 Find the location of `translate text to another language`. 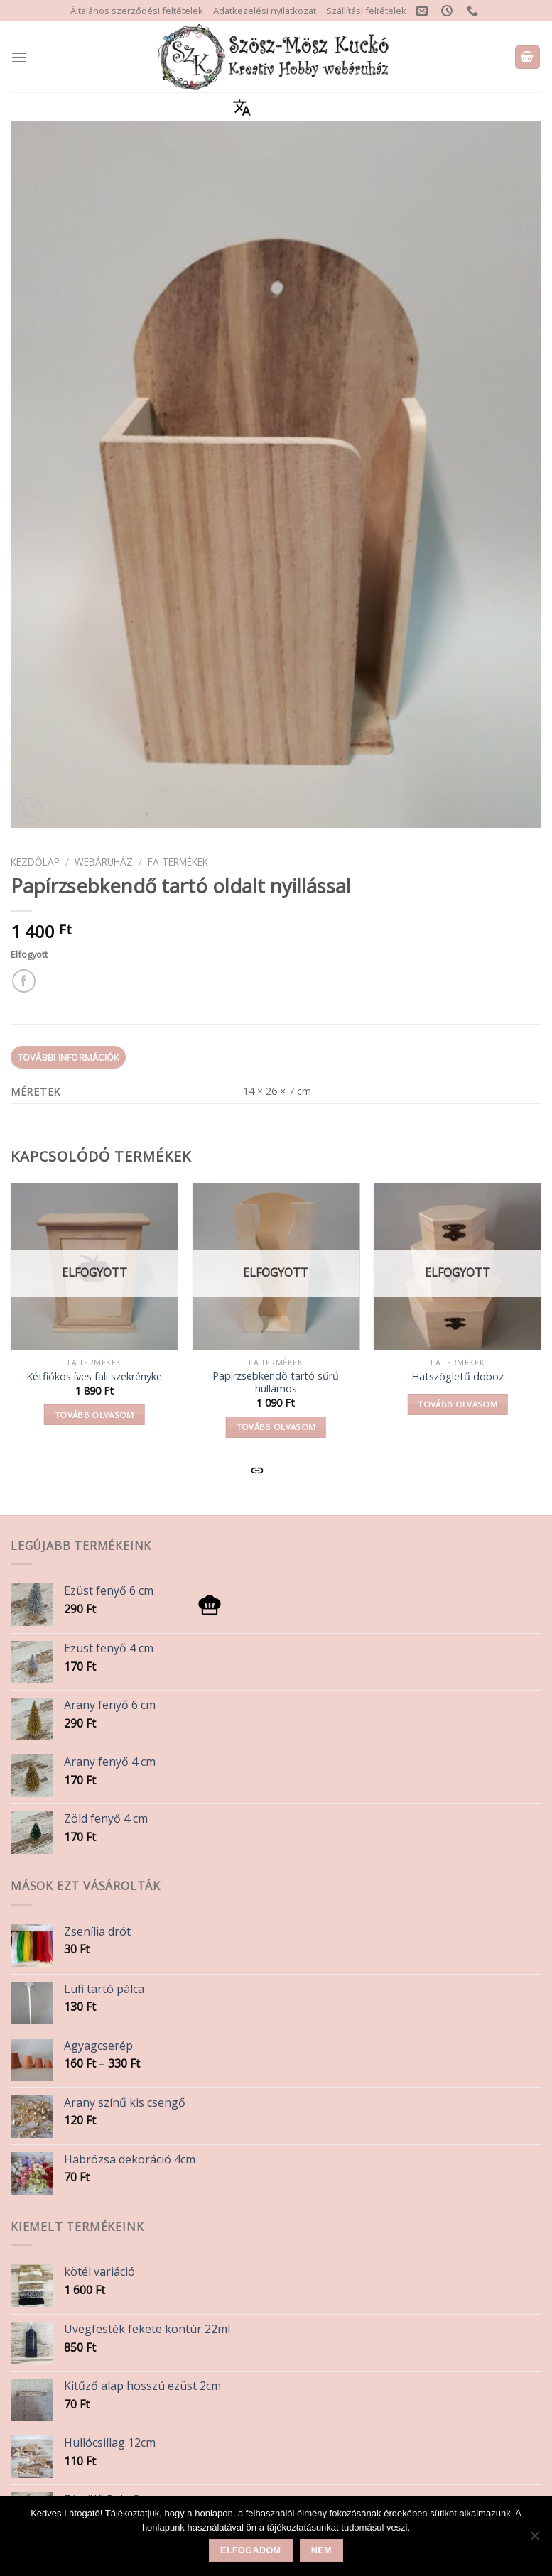

translate text to another language is located at coordinates (242, 107).